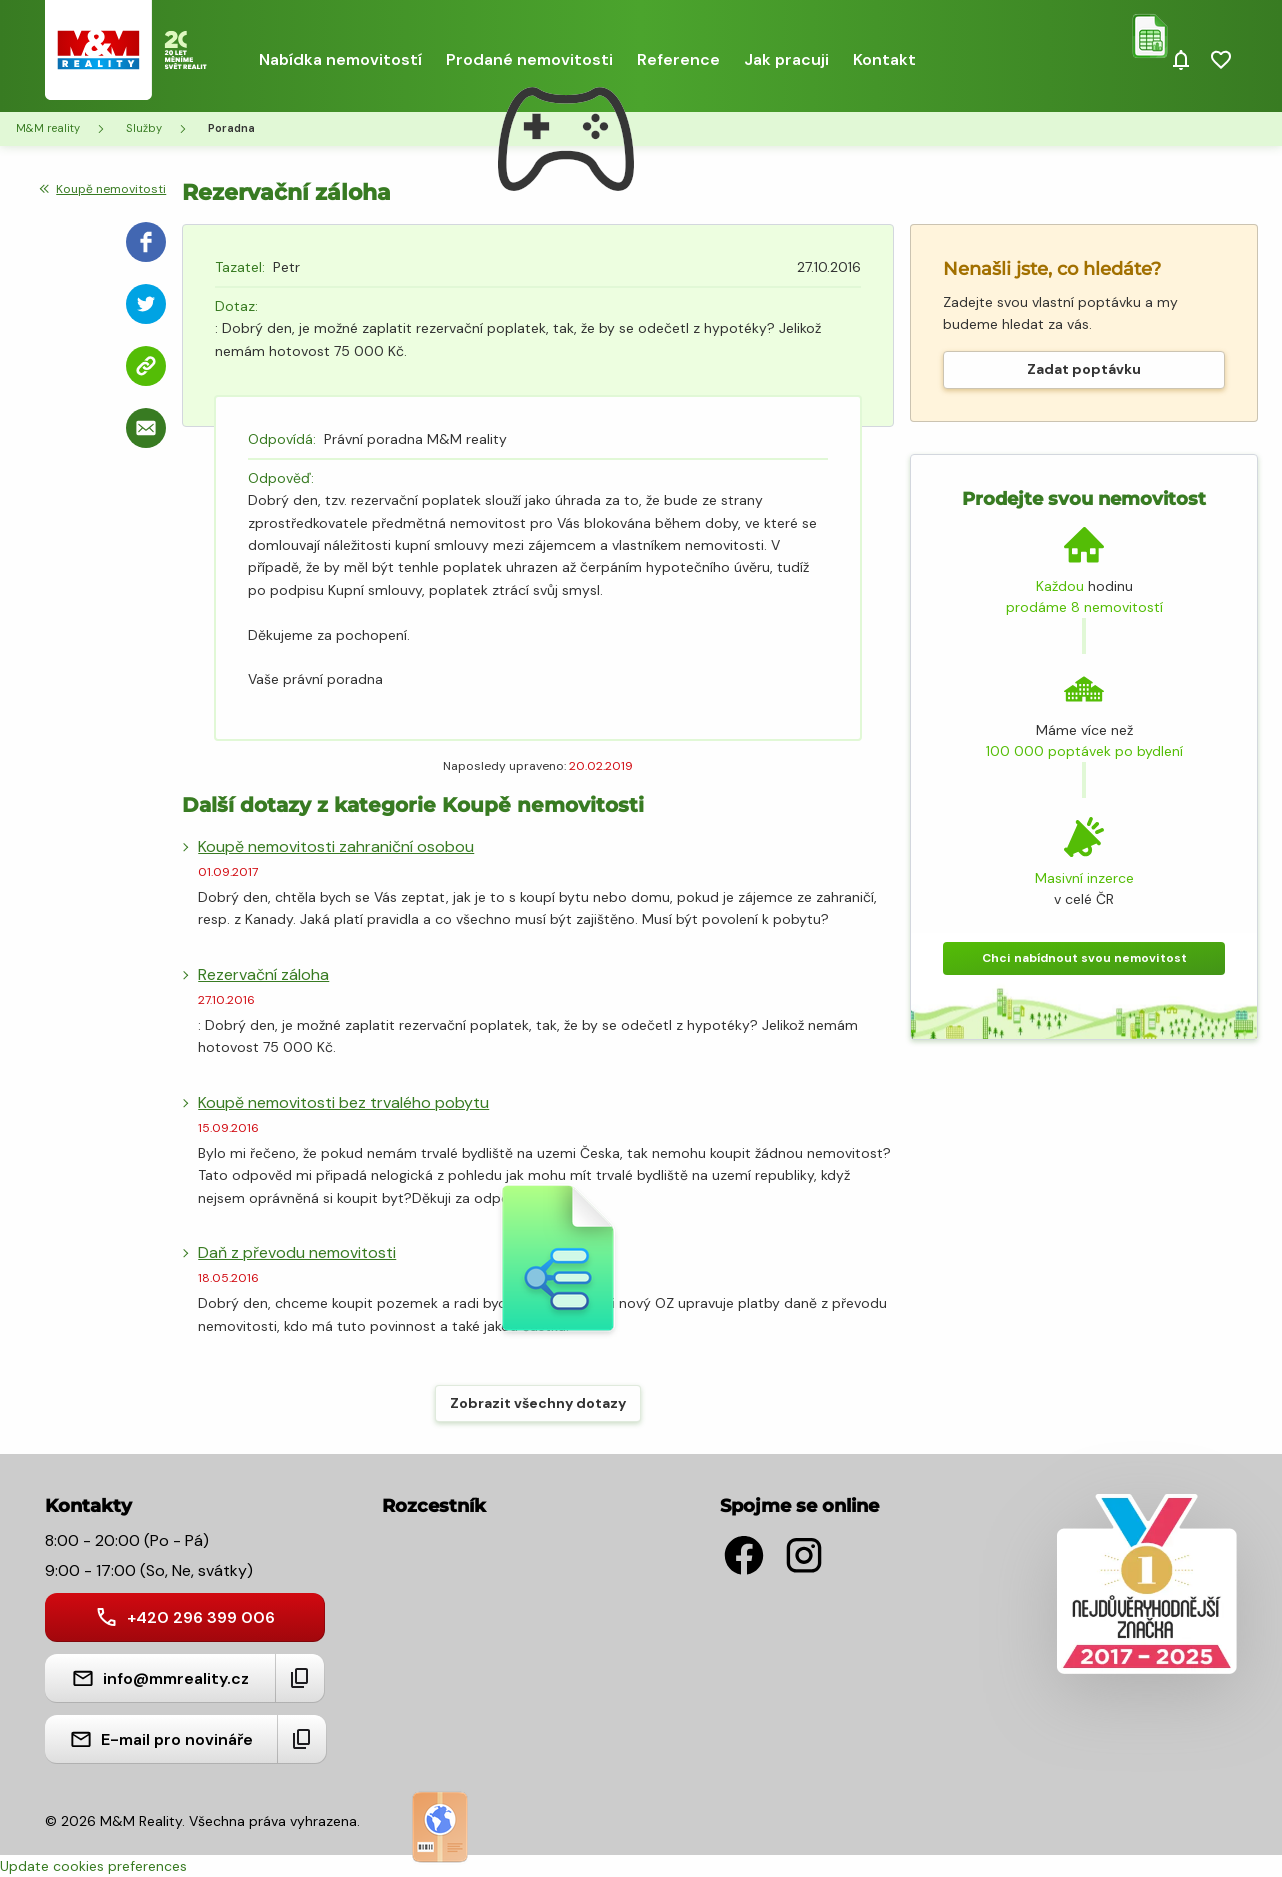 The width and height of the screenshot is (1282, 1877). I want to click on access games and gaming applications, so click(566, 139).